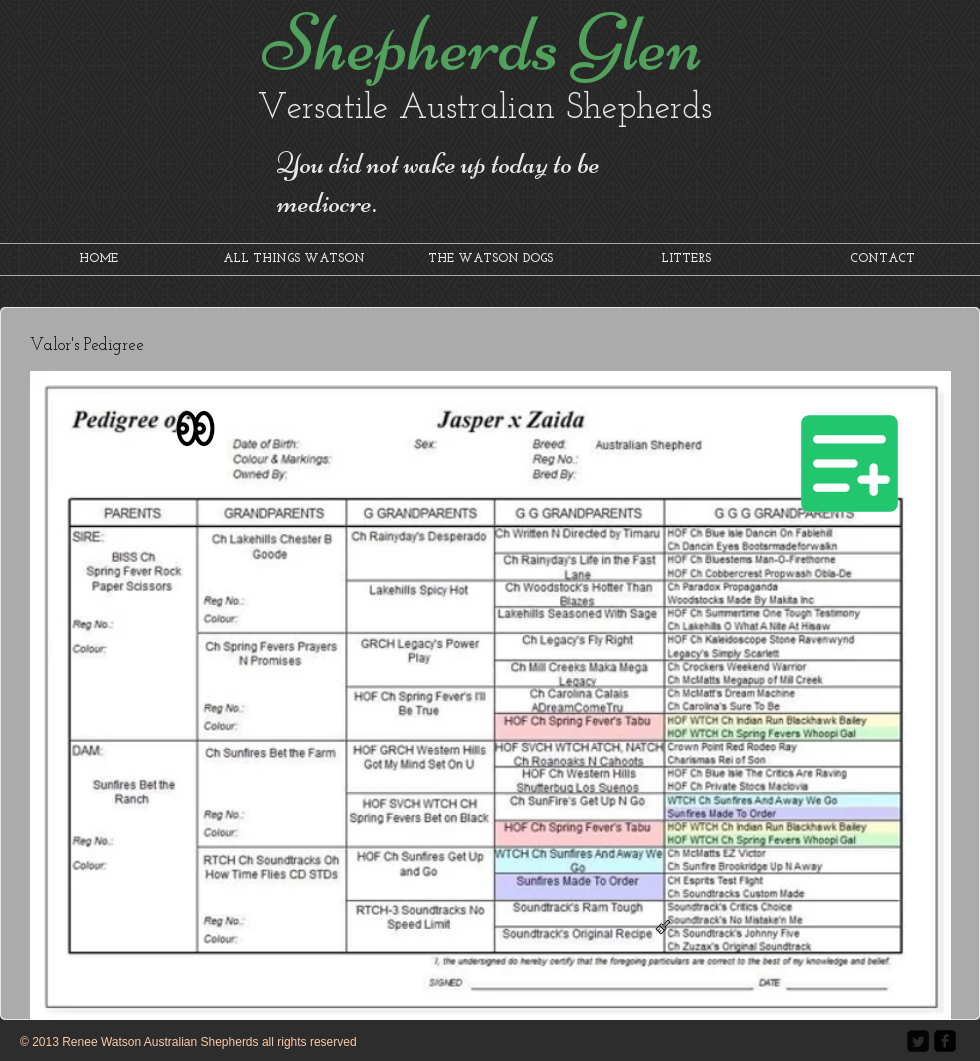  Describe the element at coordinates (195, 428) in the screenshot. I see `mark content as viewed or seen` at that location.